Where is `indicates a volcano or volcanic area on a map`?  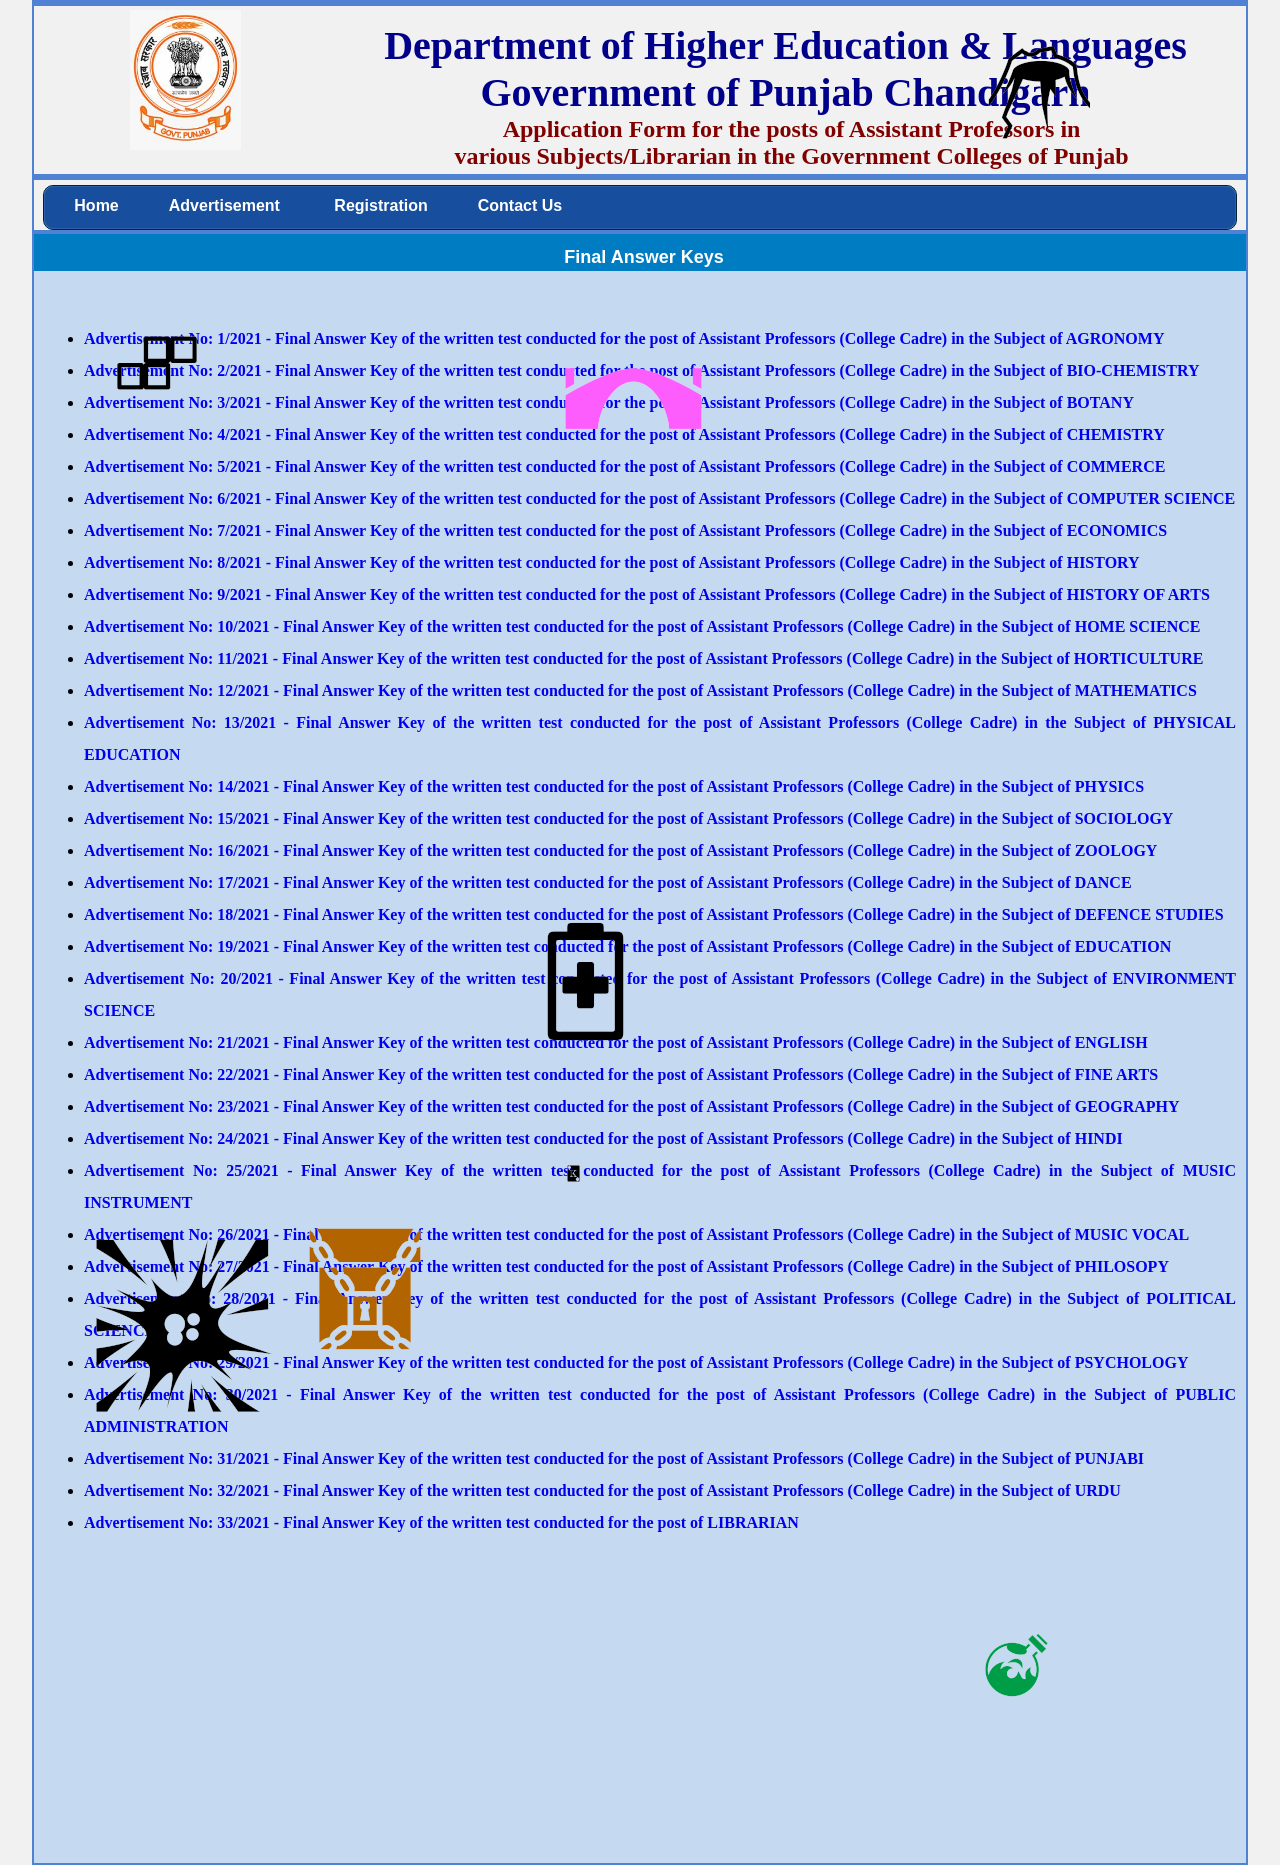
indicates a volcano or volcanic area on a map is located at coordinates (1039, 87).